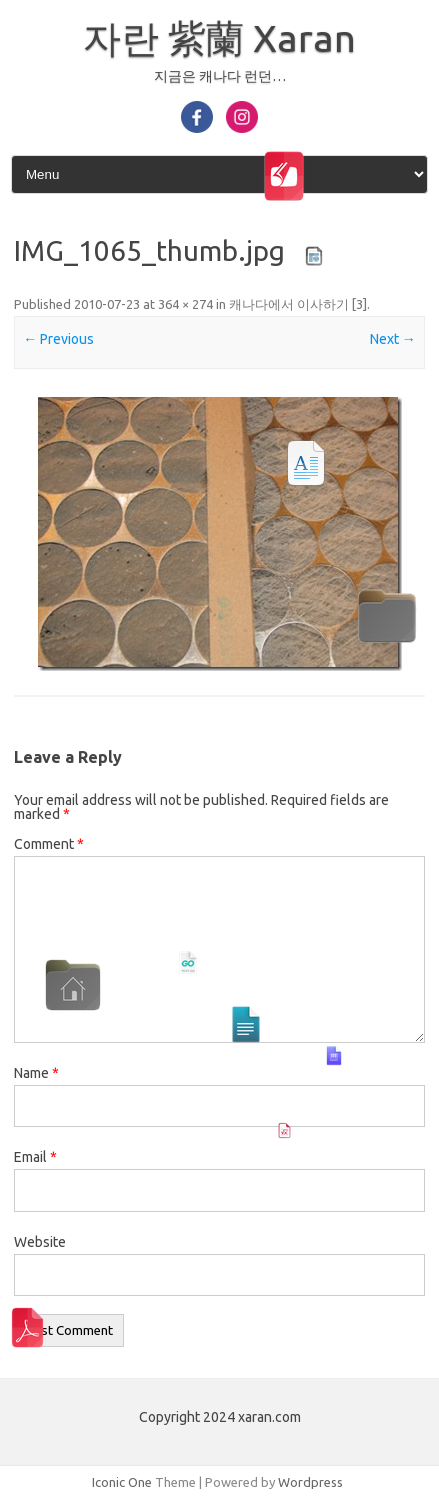  Describe the element at coordinates (73, 985) in the screenshot. I see `access your home folder` at that location.